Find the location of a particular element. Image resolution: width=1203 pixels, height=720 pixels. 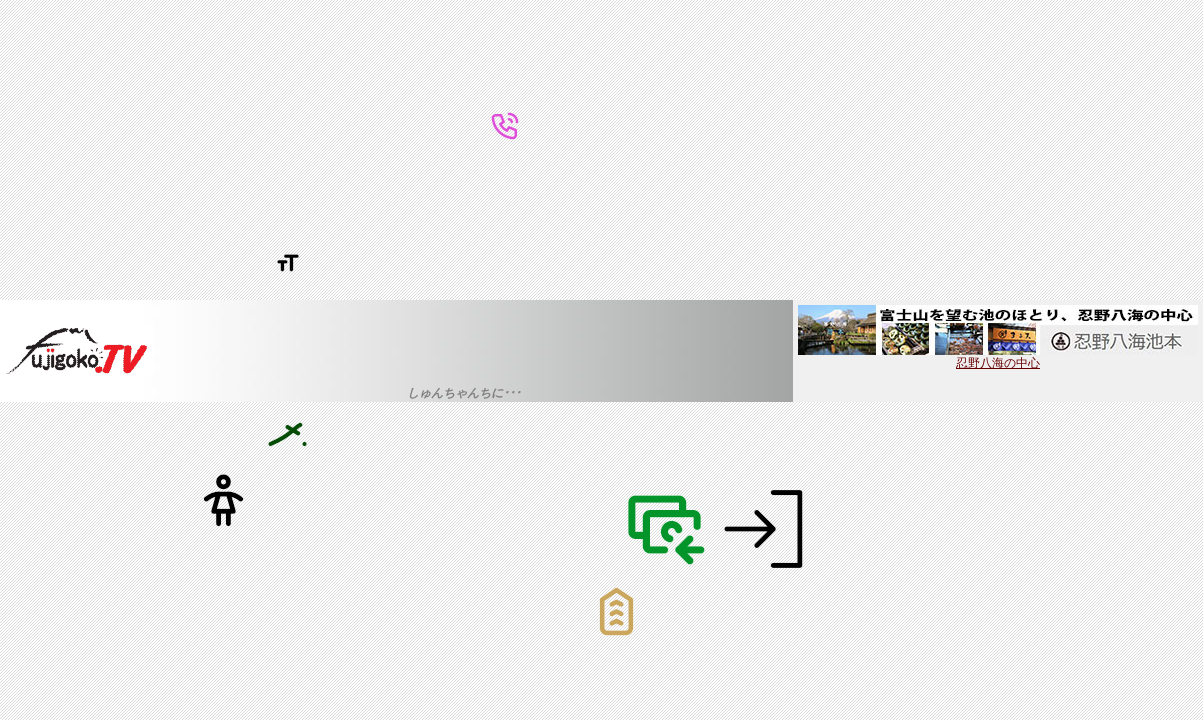

adjust text size settings is located at coordinates (287, 263).